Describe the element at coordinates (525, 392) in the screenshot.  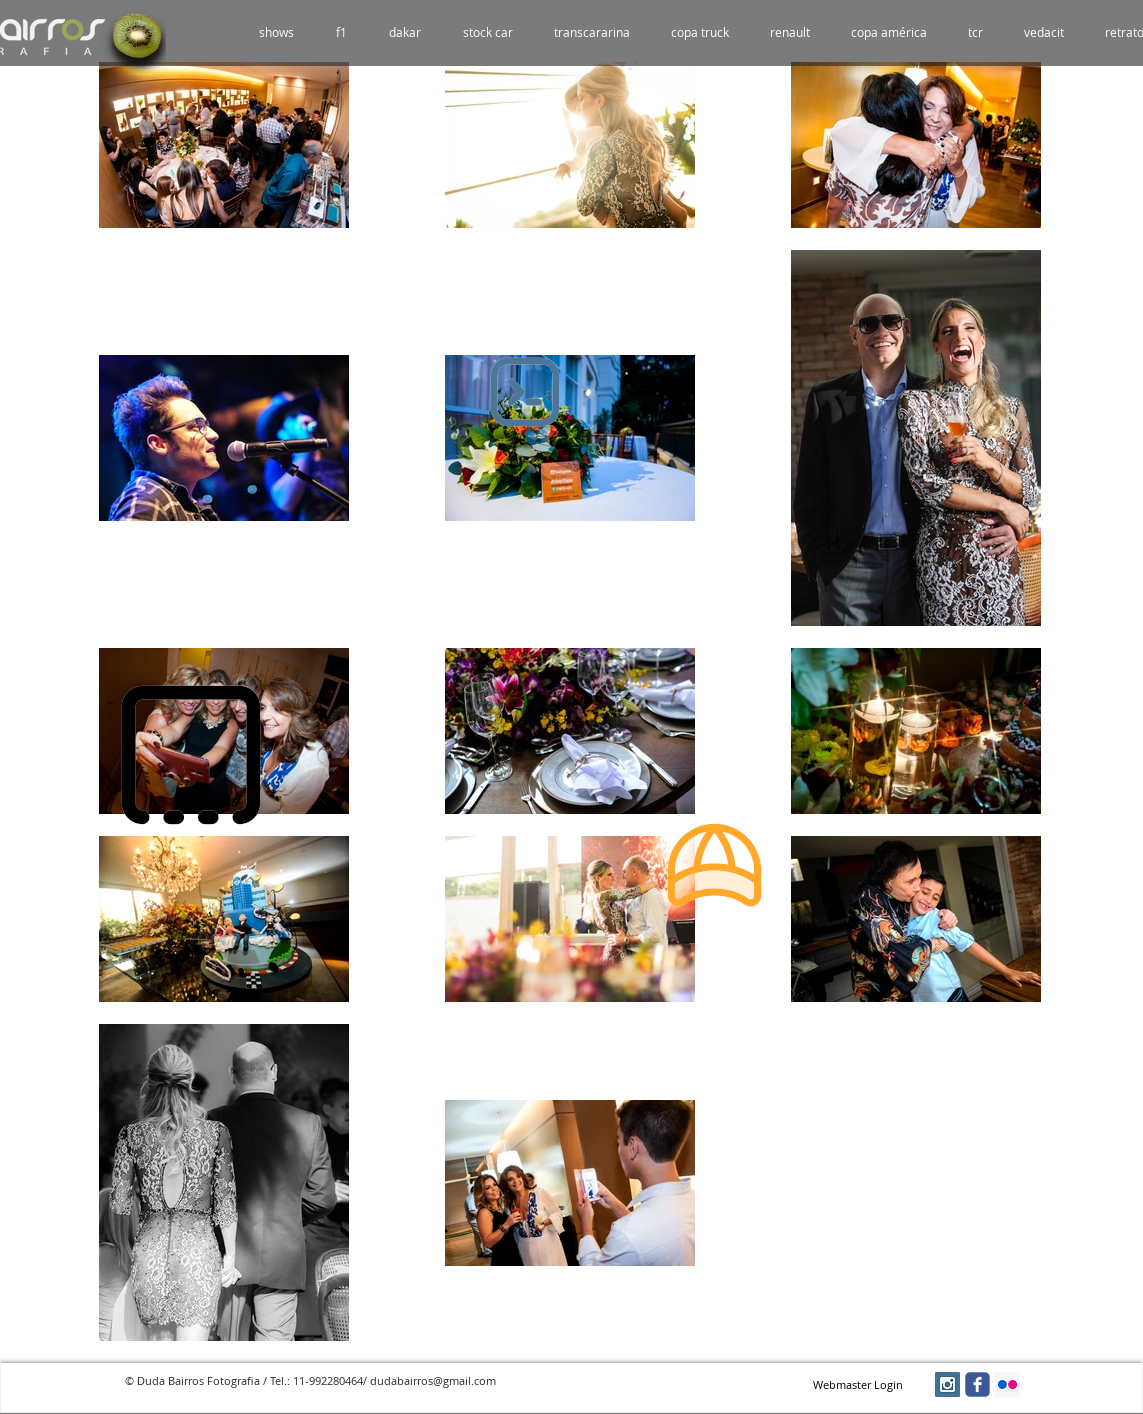
I see `tabler icons brand logo` at that location.